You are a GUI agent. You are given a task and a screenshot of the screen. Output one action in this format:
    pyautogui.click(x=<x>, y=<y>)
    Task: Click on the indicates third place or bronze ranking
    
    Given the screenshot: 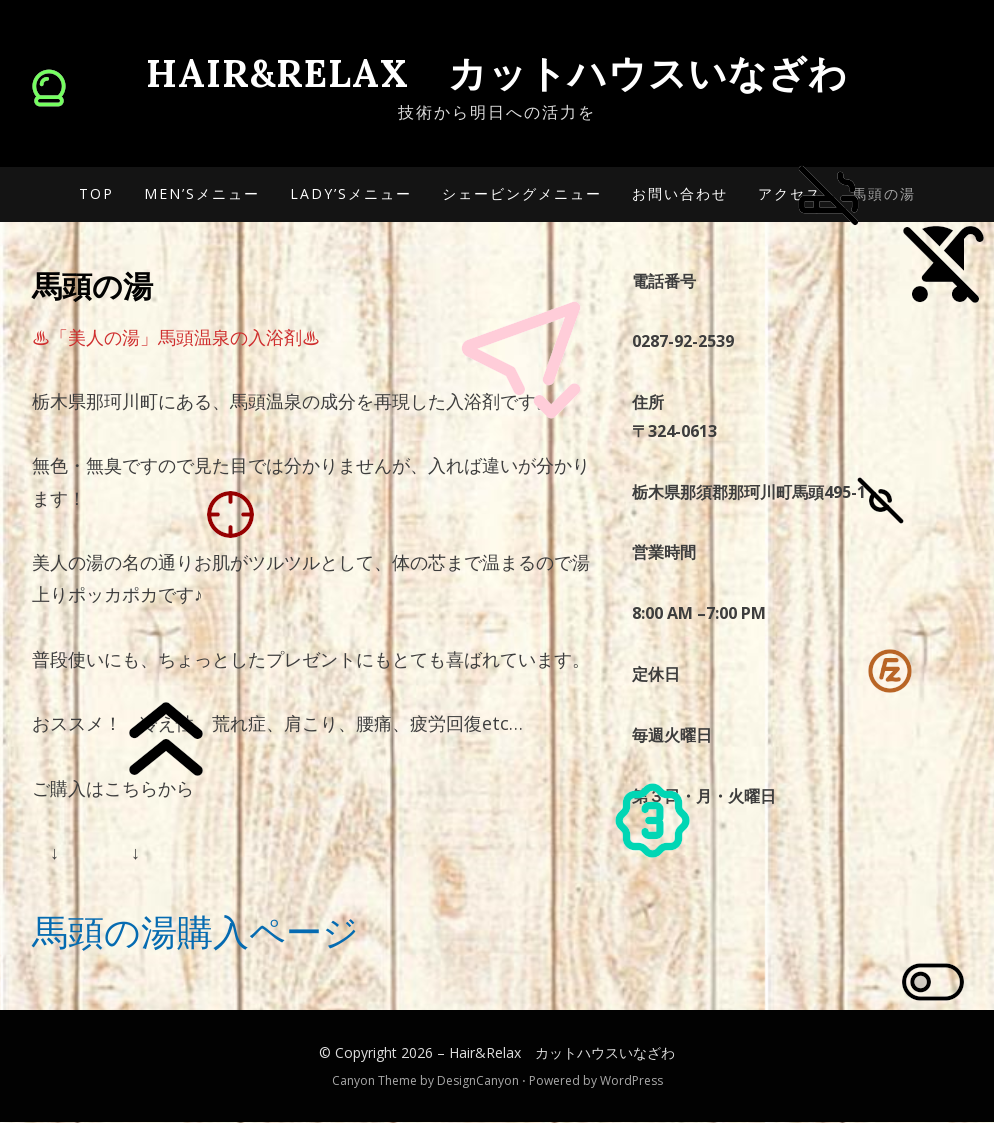 What is the action you would take?
    pyautogui.click(x=652, y=820)
    